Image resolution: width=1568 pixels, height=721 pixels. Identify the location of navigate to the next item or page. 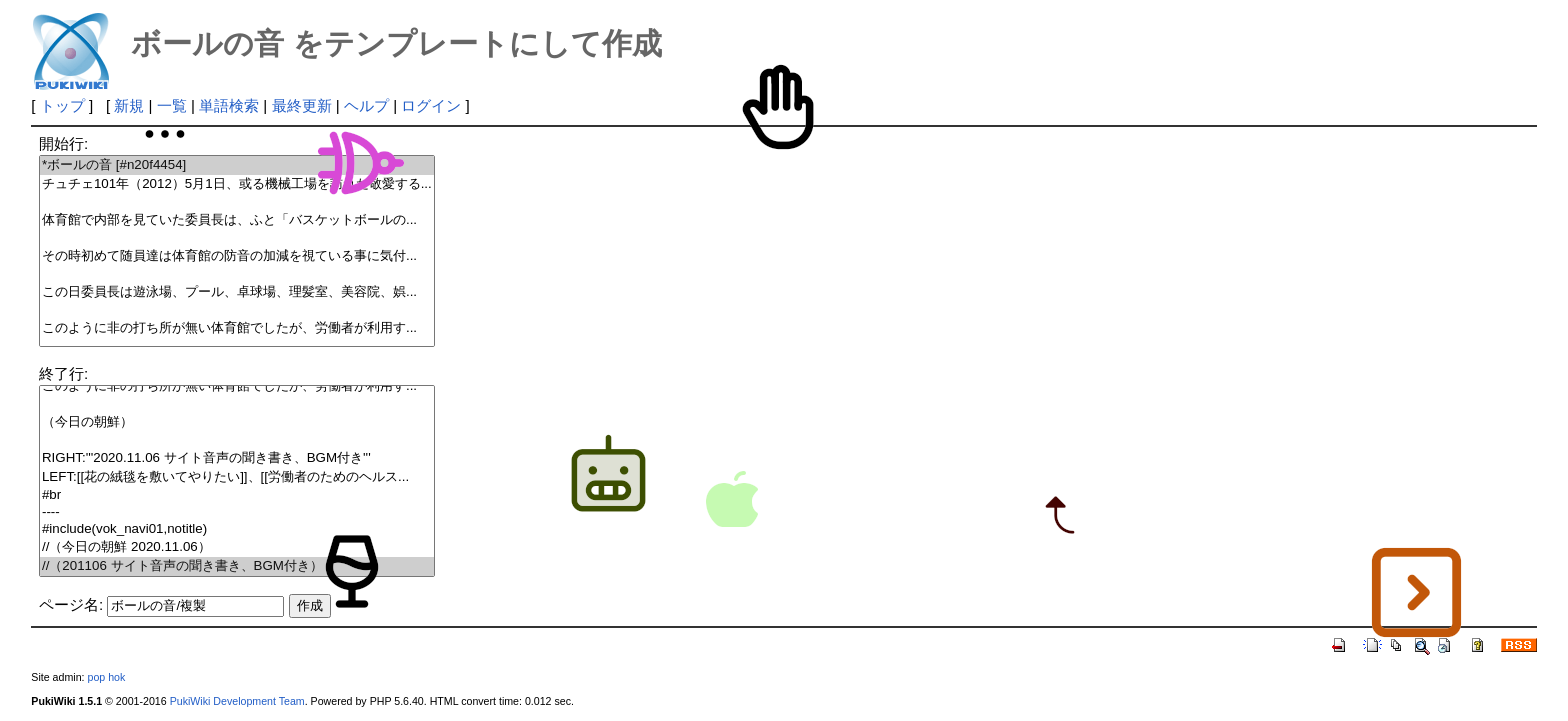
(1416, 592).